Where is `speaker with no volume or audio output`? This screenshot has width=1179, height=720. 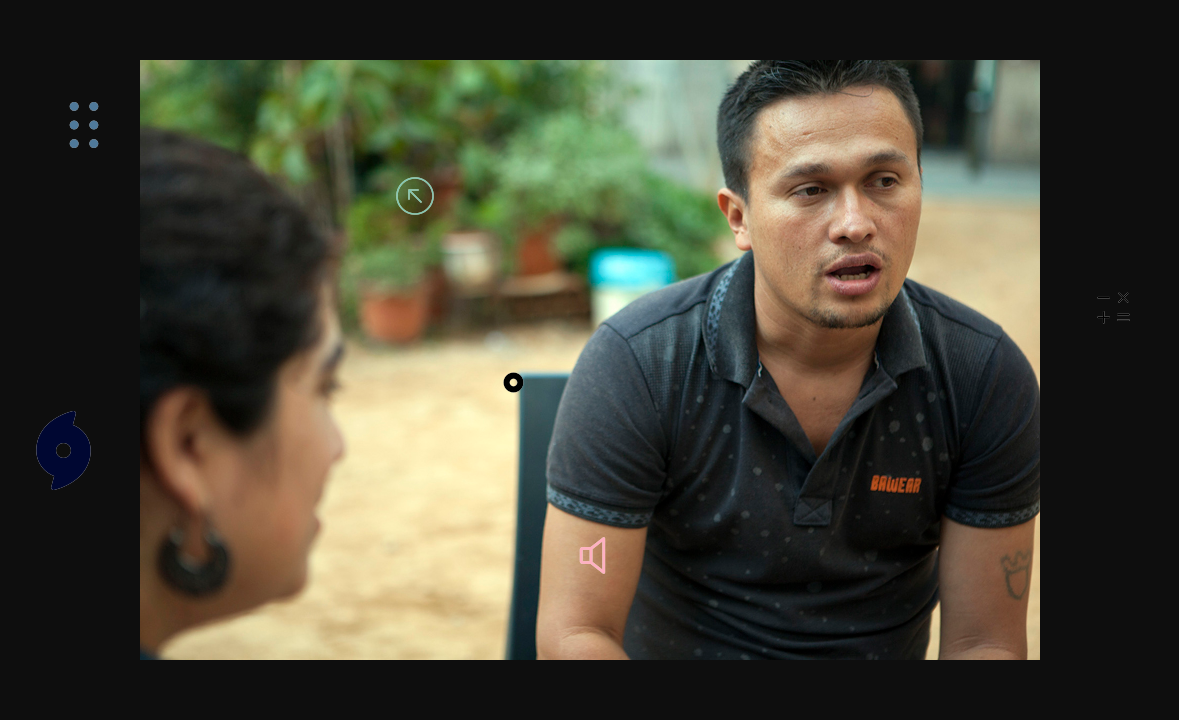
speaker with no volume or audio output is located at coordinates (599, 555).